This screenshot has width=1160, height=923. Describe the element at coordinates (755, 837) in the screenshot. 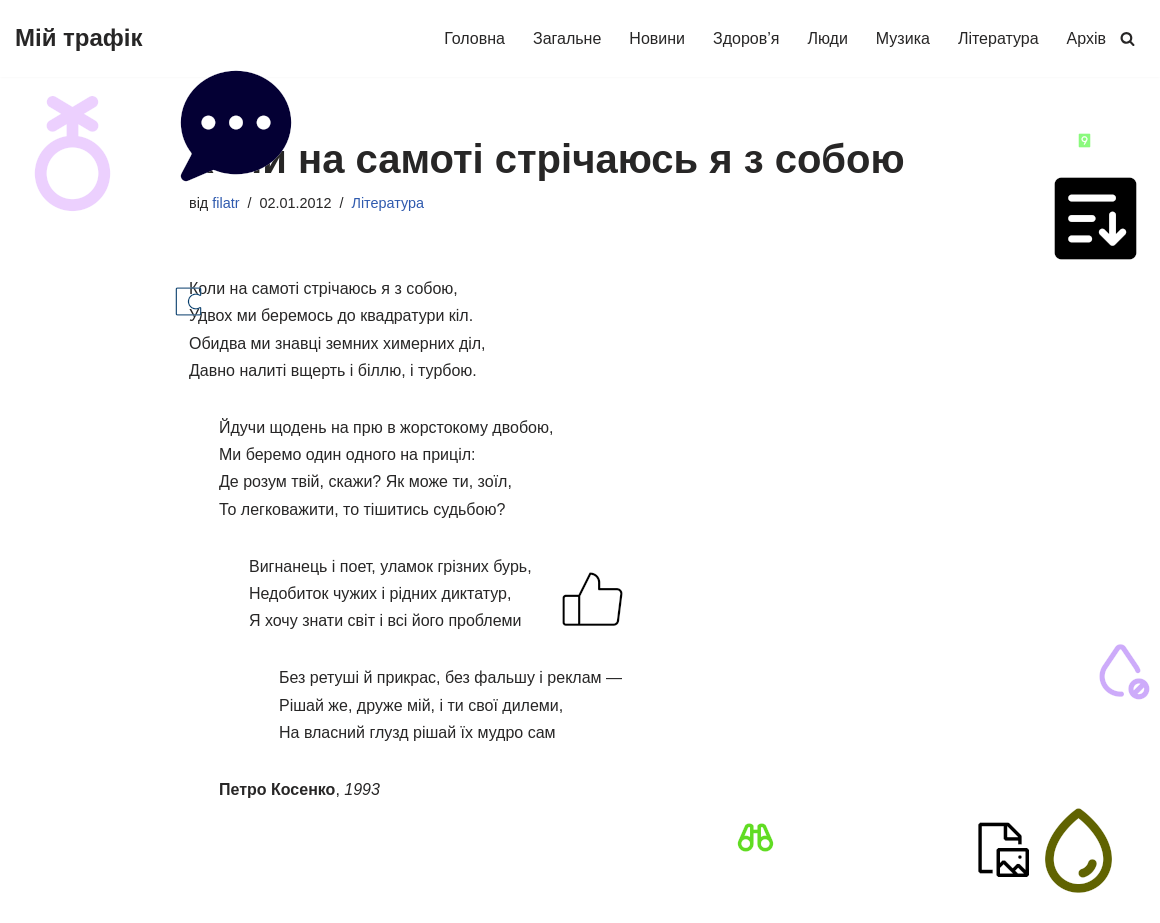

I see `search or explore content` at that location.